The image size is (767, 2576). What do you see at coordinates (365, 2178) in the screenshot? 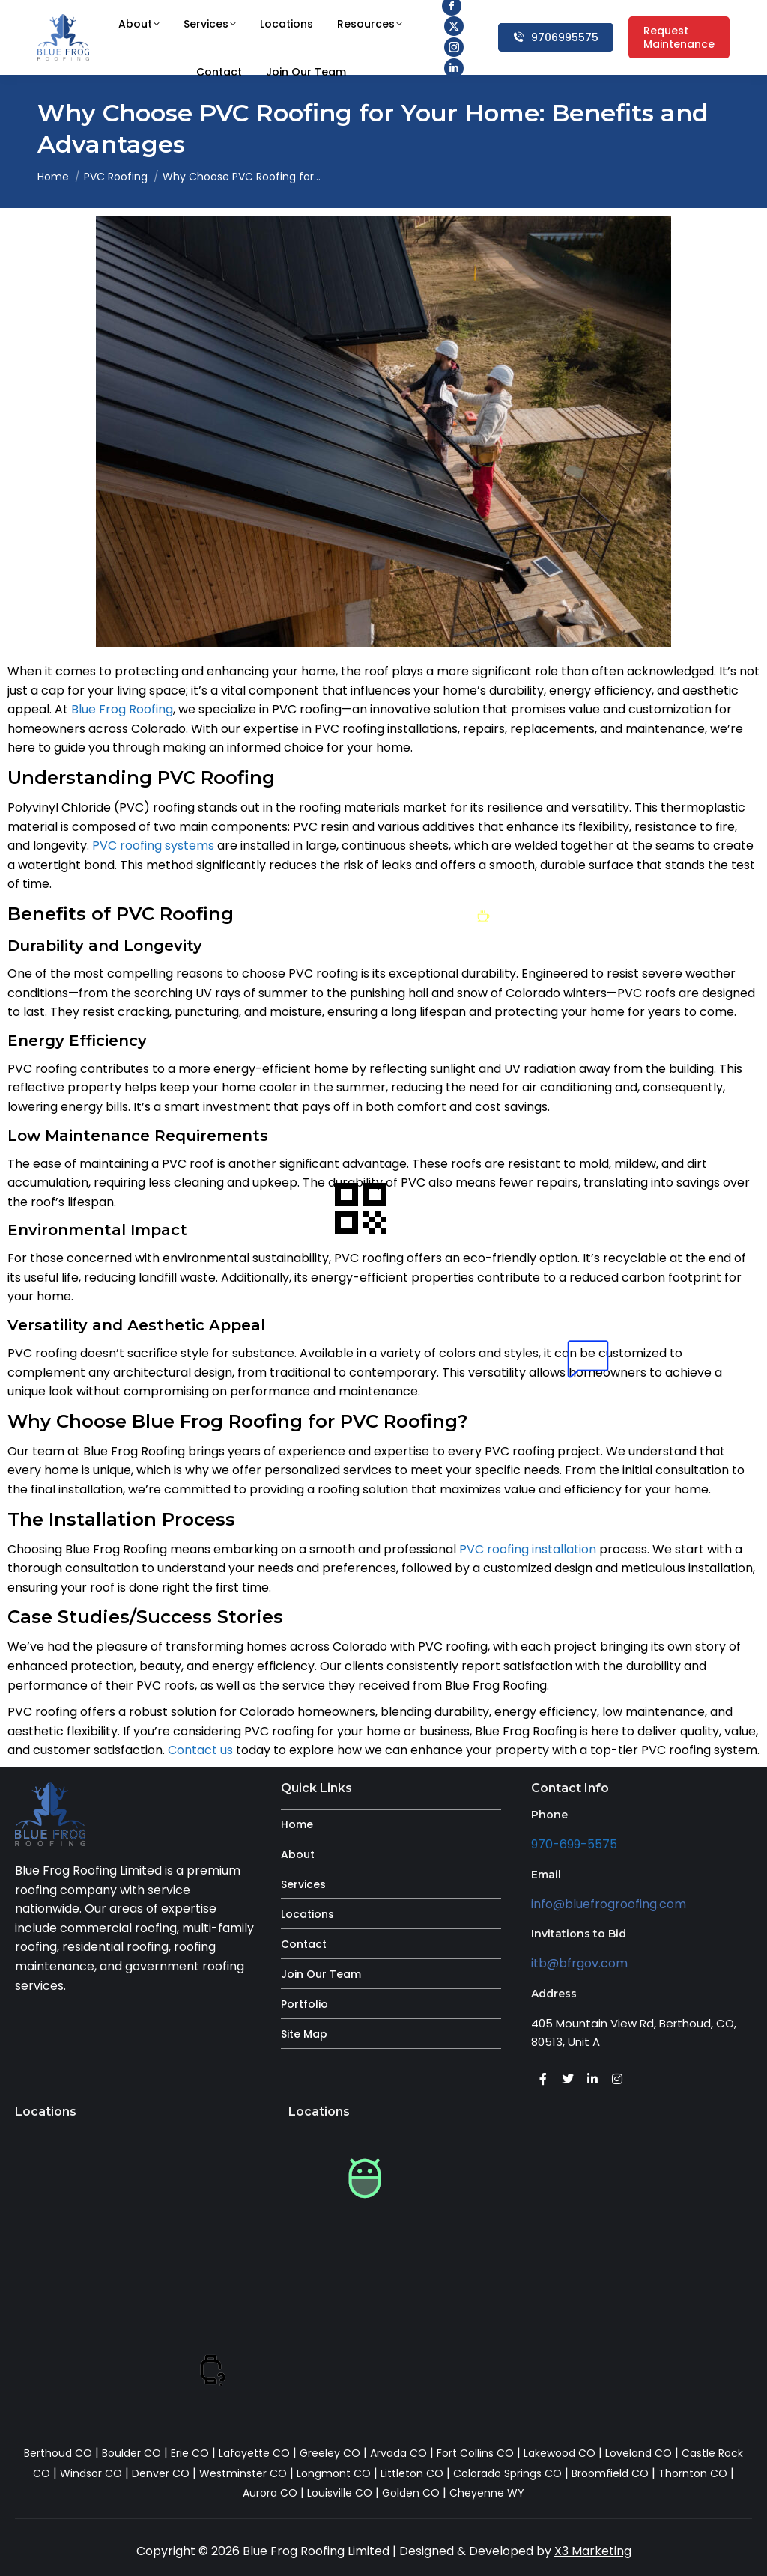
I see `android device or system settings` at bounding box center [365, 2178].